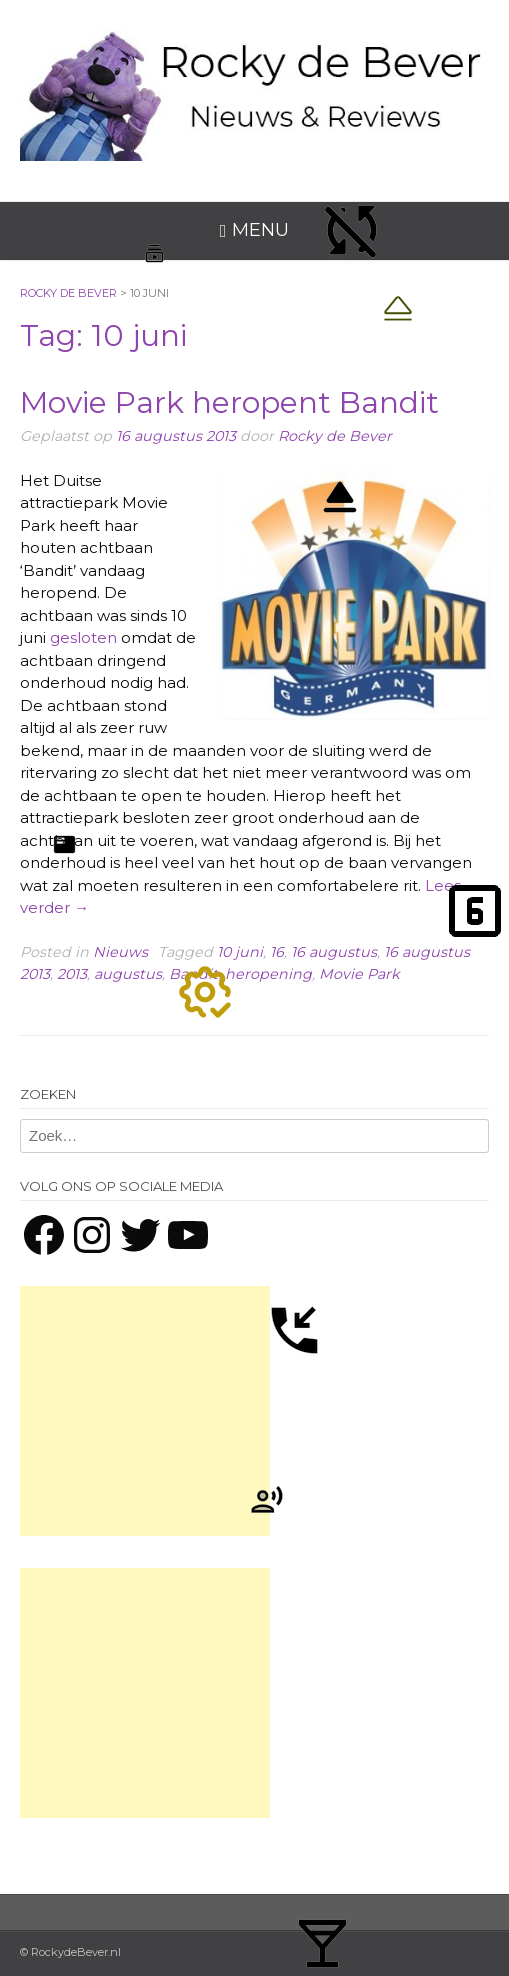 The width and height of the screenshot is (509, 1976). I want to click on sync is disabled or turned off, so click(352, 230).